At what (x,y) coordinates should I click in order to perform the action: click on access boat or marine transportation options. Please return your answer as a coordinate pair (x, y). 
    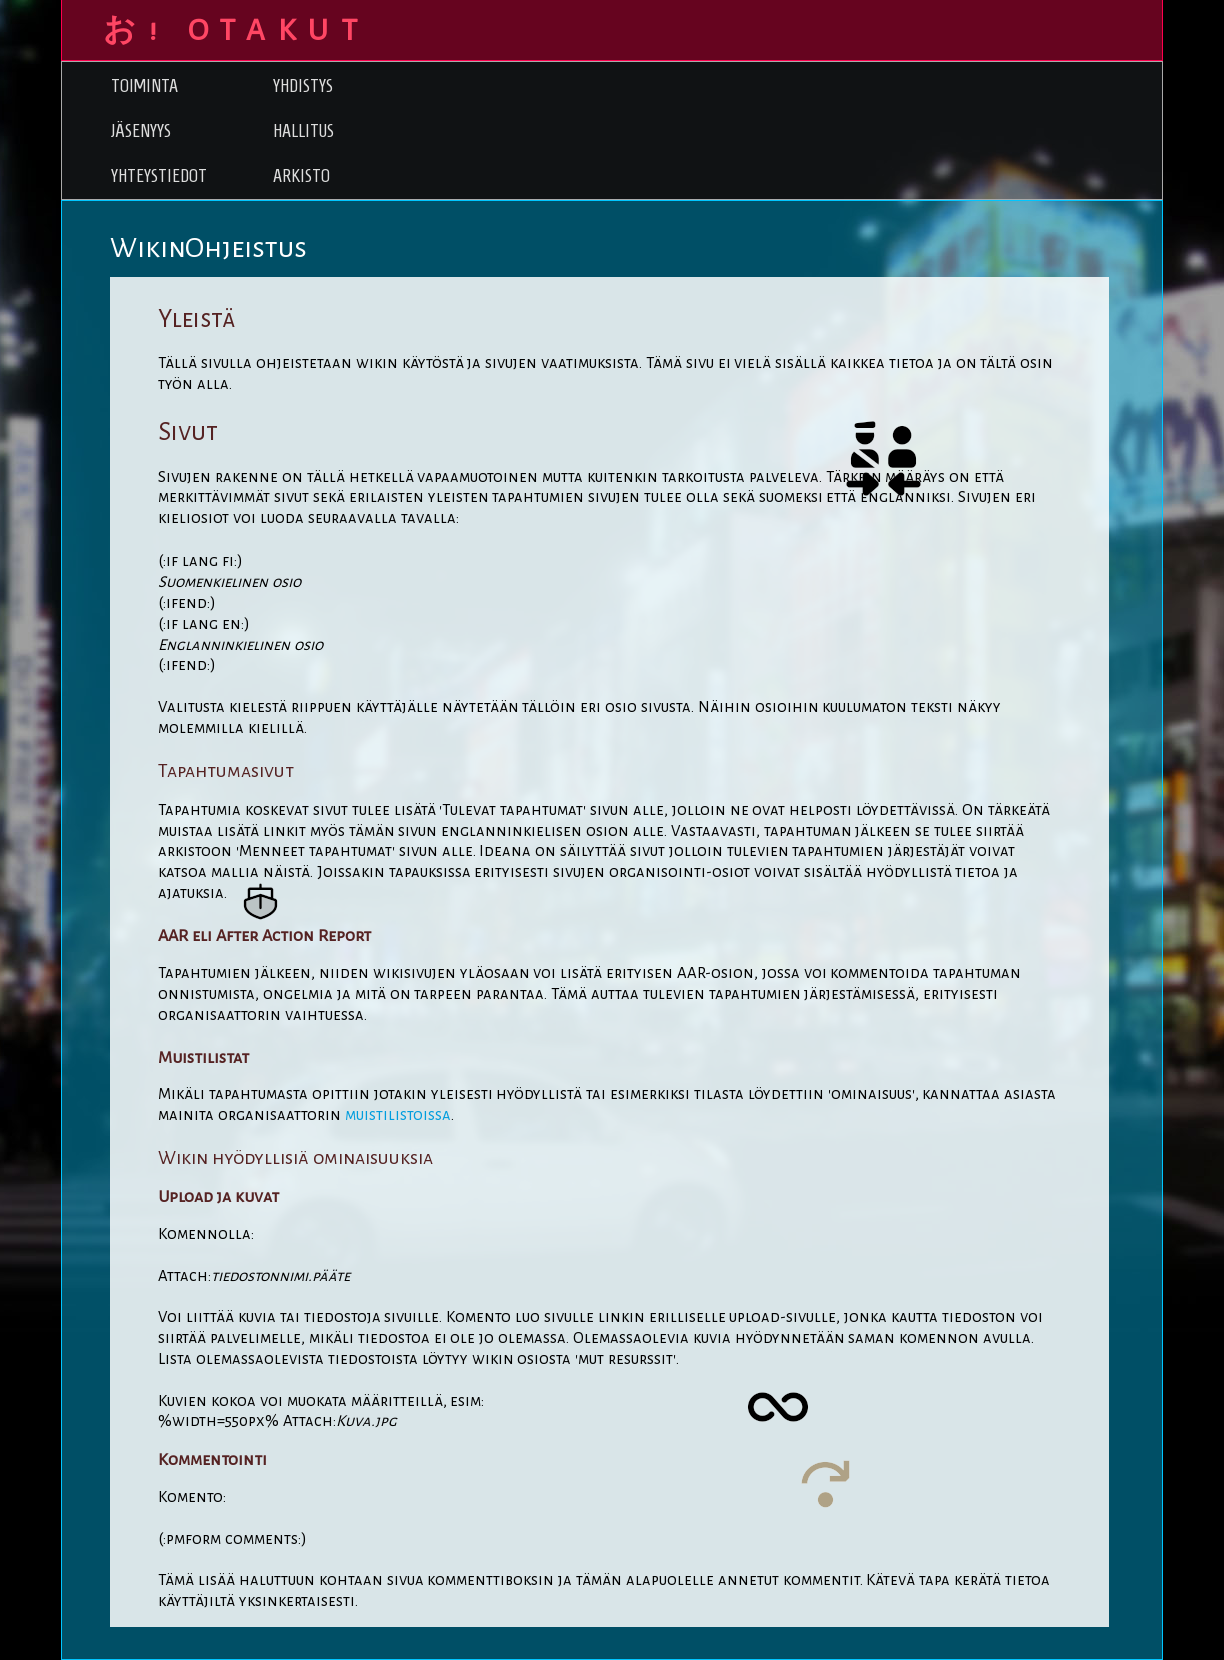
    Looking at the image, I should click on (260, 901).